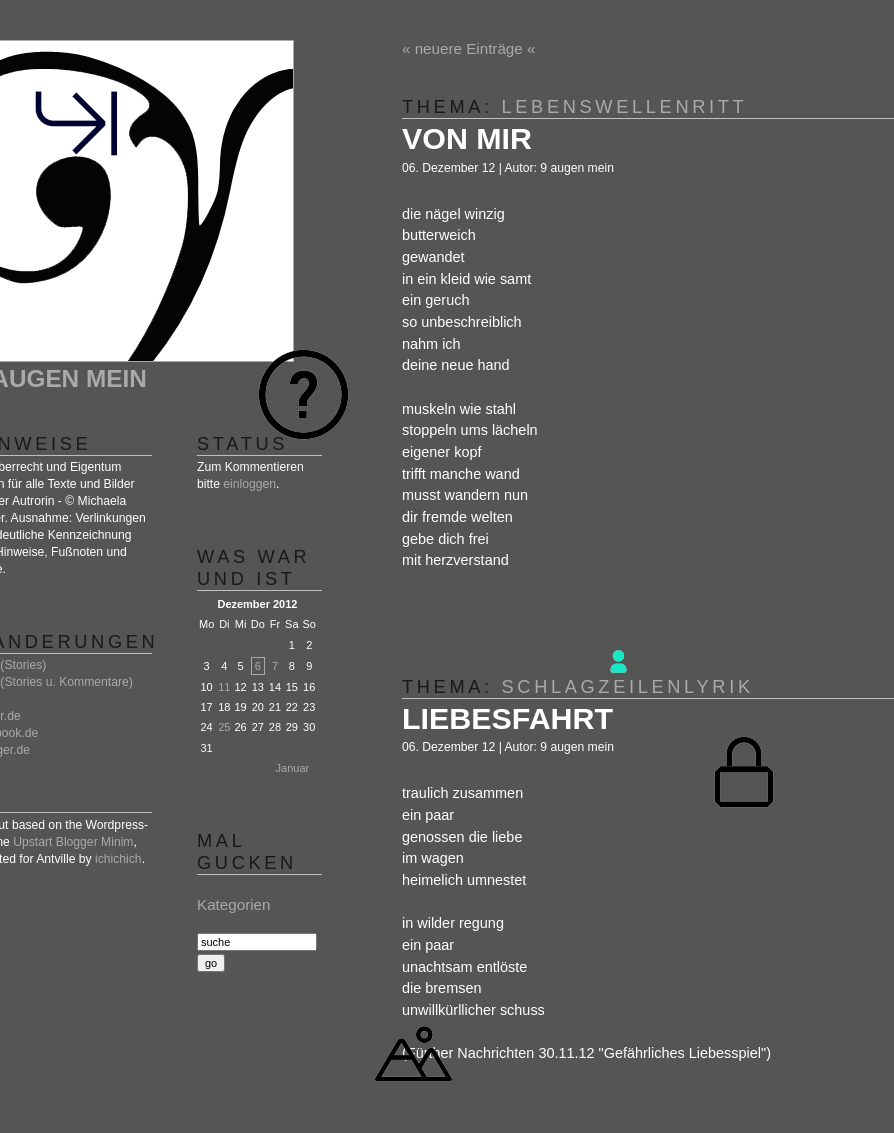  I want to click on view landscape or nature photos, so click(413, 1057).